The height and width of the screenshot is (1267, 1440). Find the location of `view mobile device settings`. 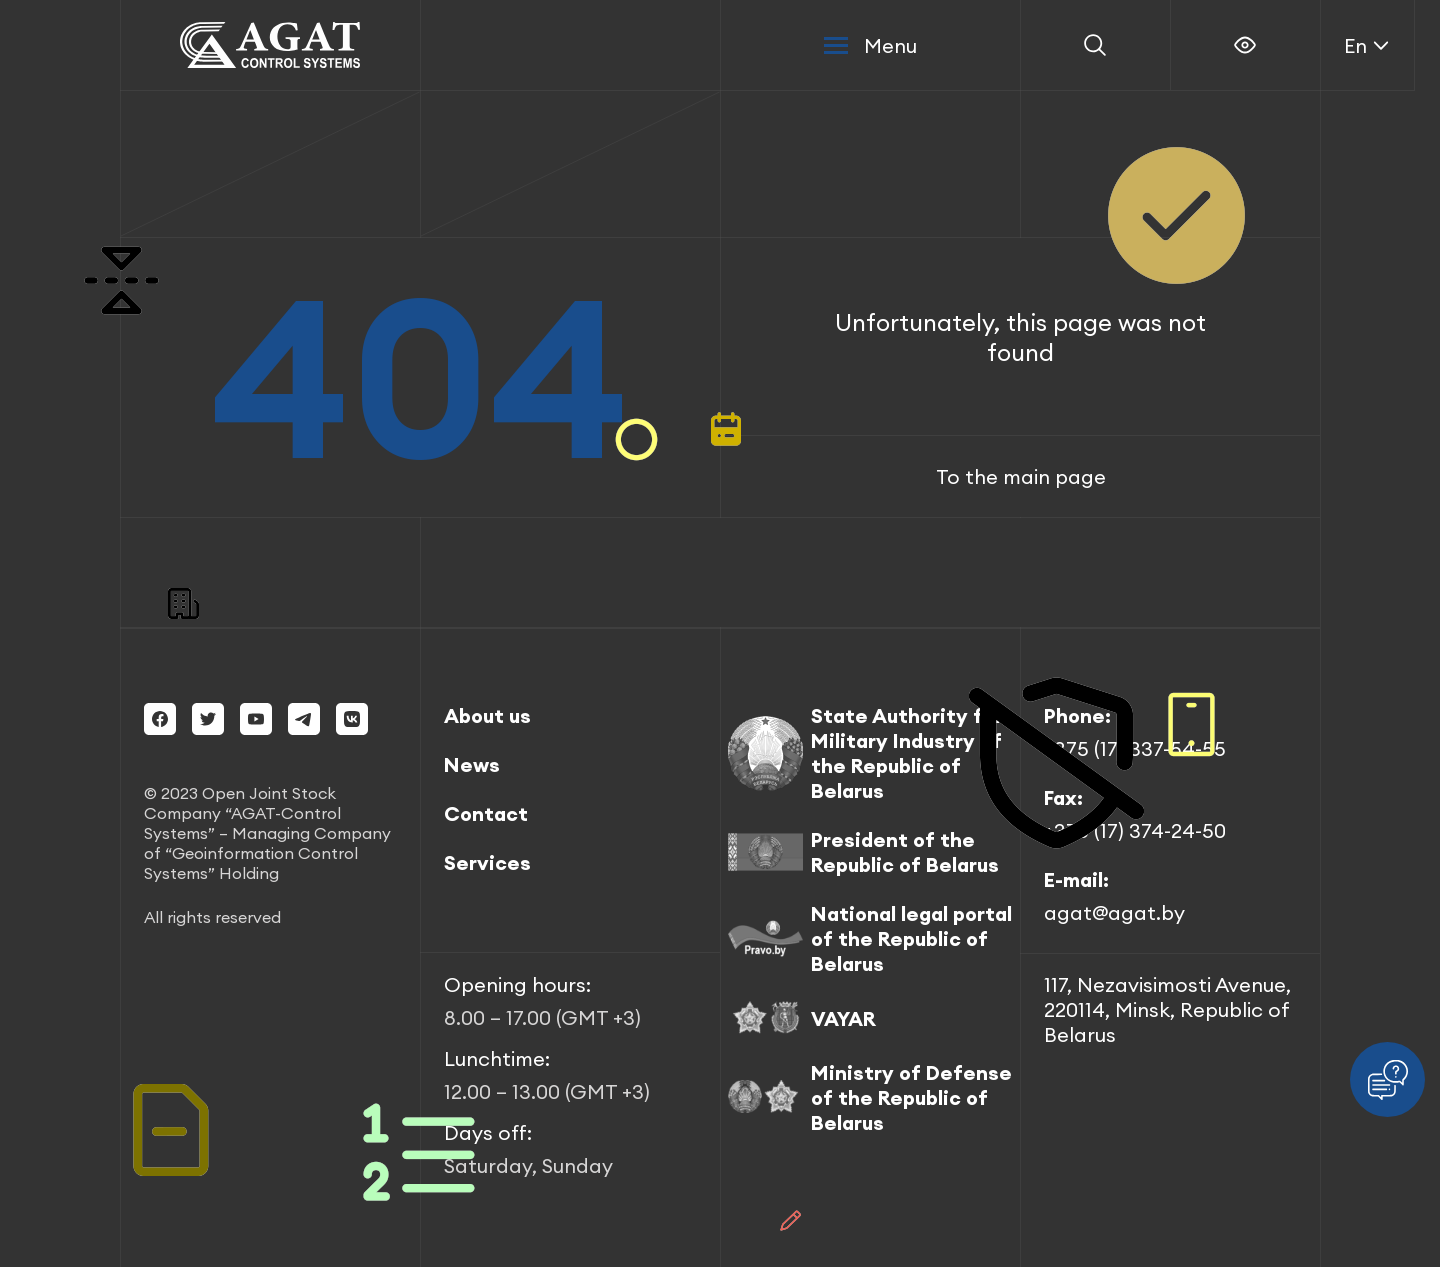

view mobile device settings is located at coordinates (1191, 724).